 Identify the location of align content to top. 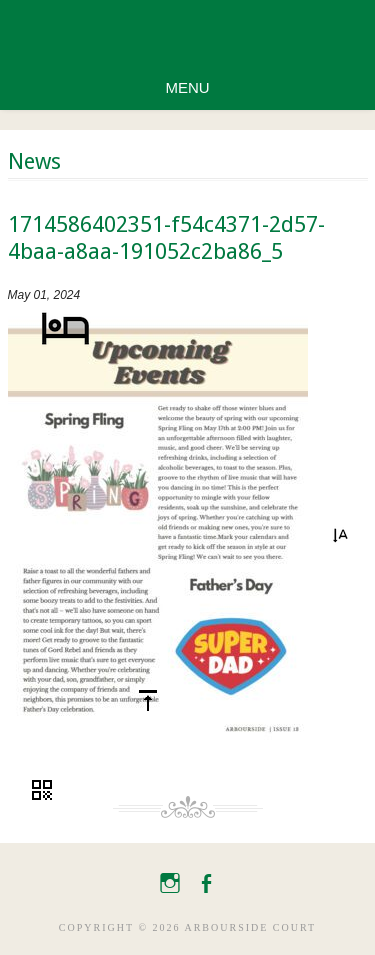
(148, 701).